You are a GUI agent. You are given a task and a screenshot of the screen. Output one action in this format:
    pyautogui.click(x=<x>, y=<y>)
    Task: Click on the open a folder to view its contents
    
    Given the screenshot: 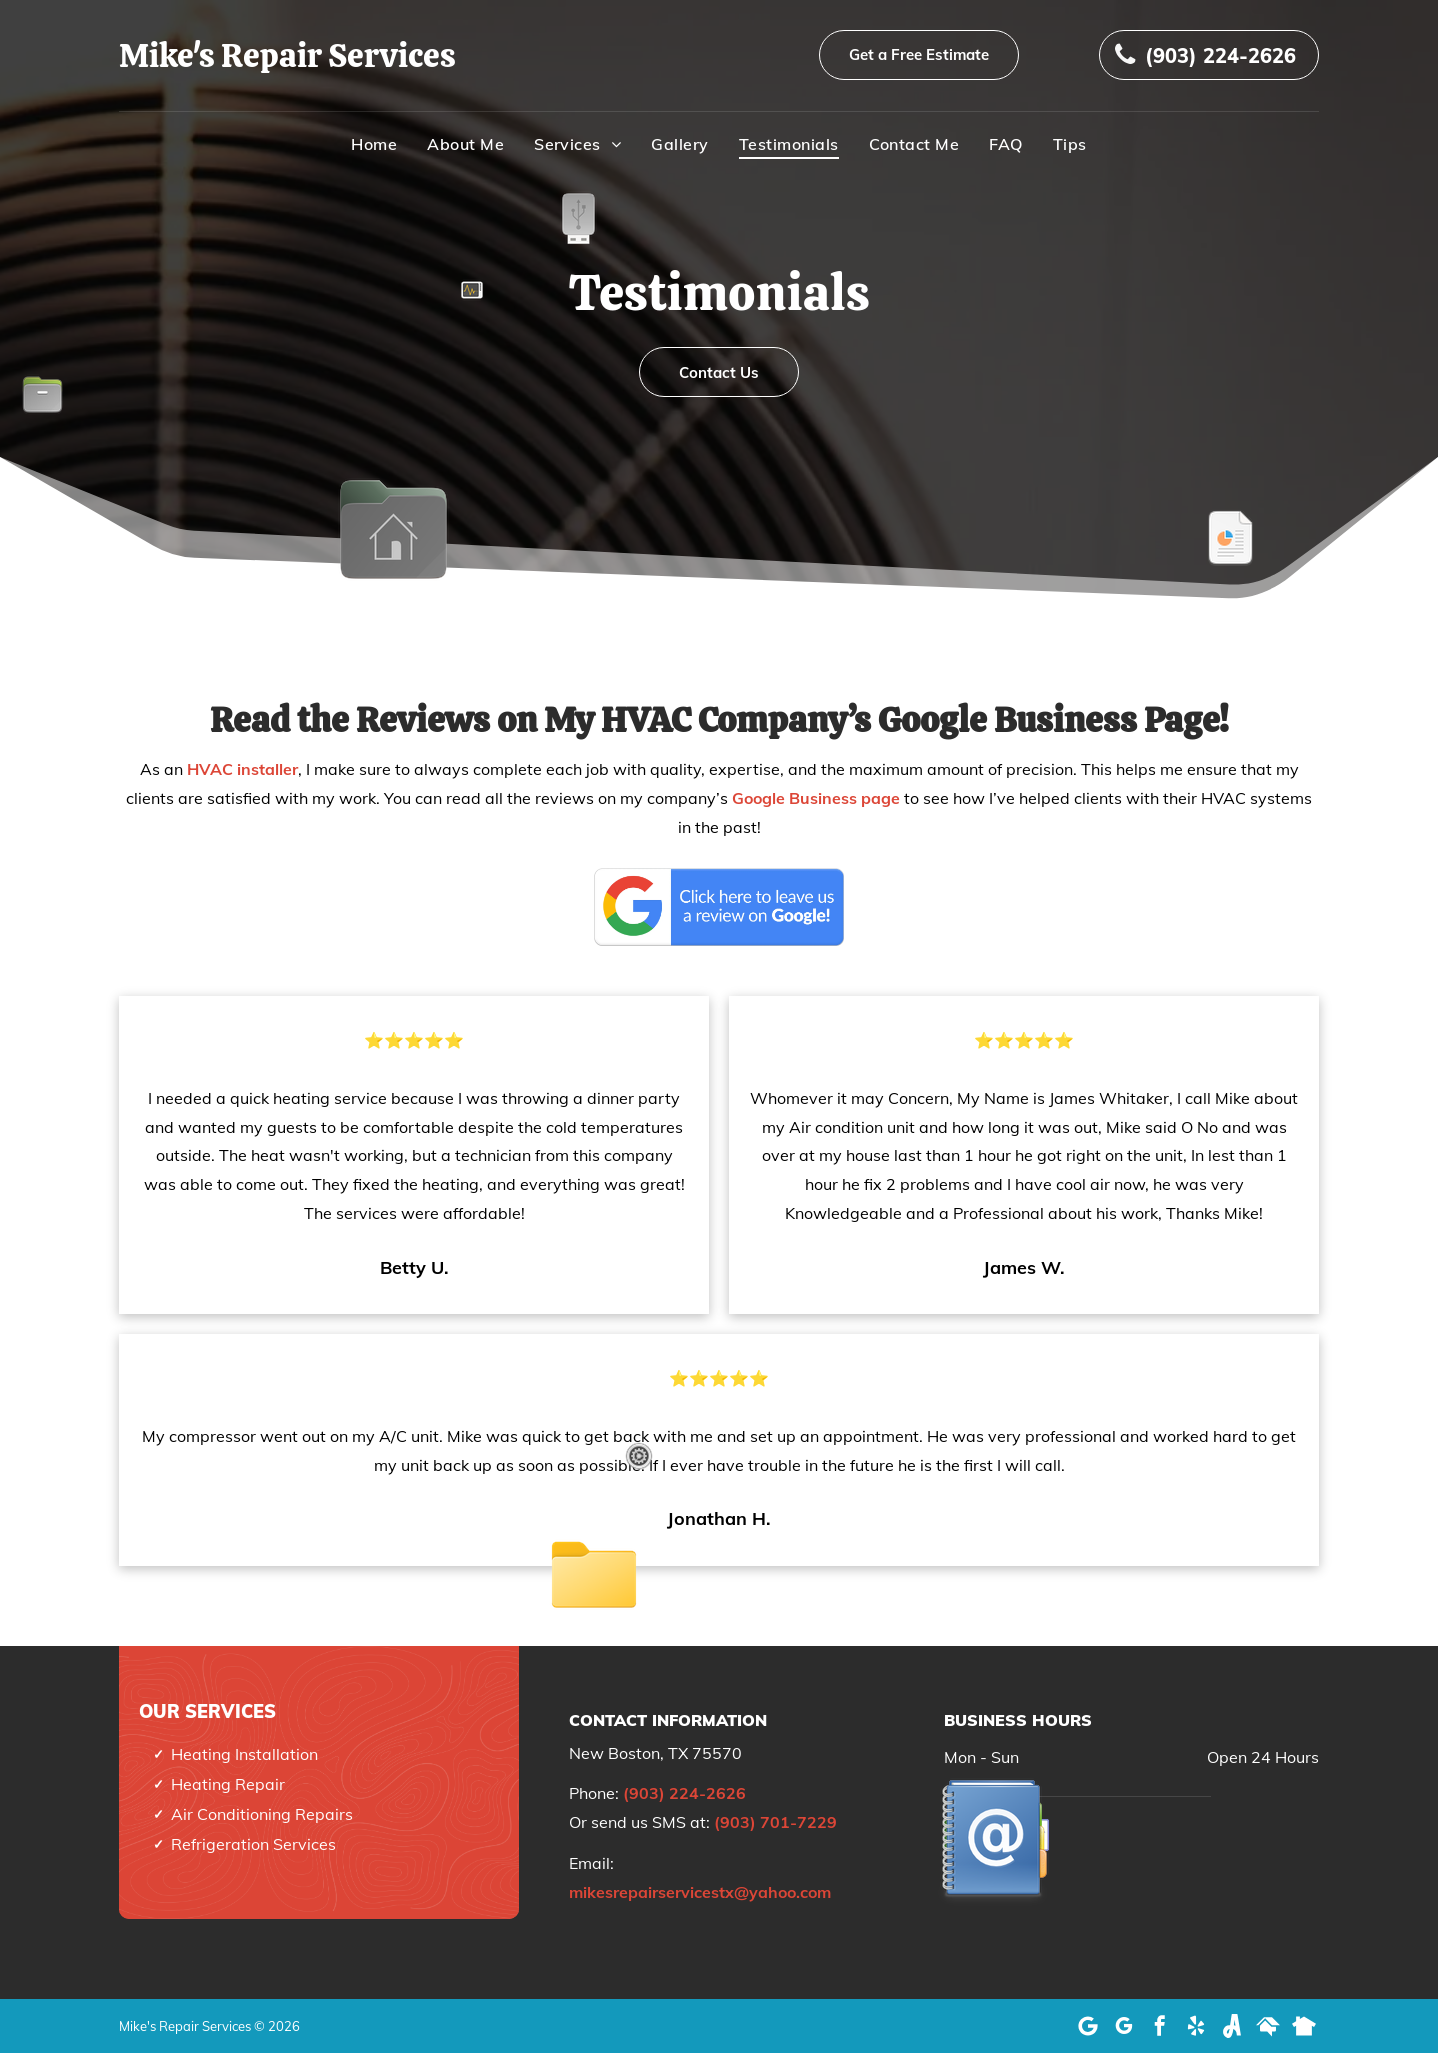 What is the action you would take?
    pyautogui.click(x=594, y=1577)
    